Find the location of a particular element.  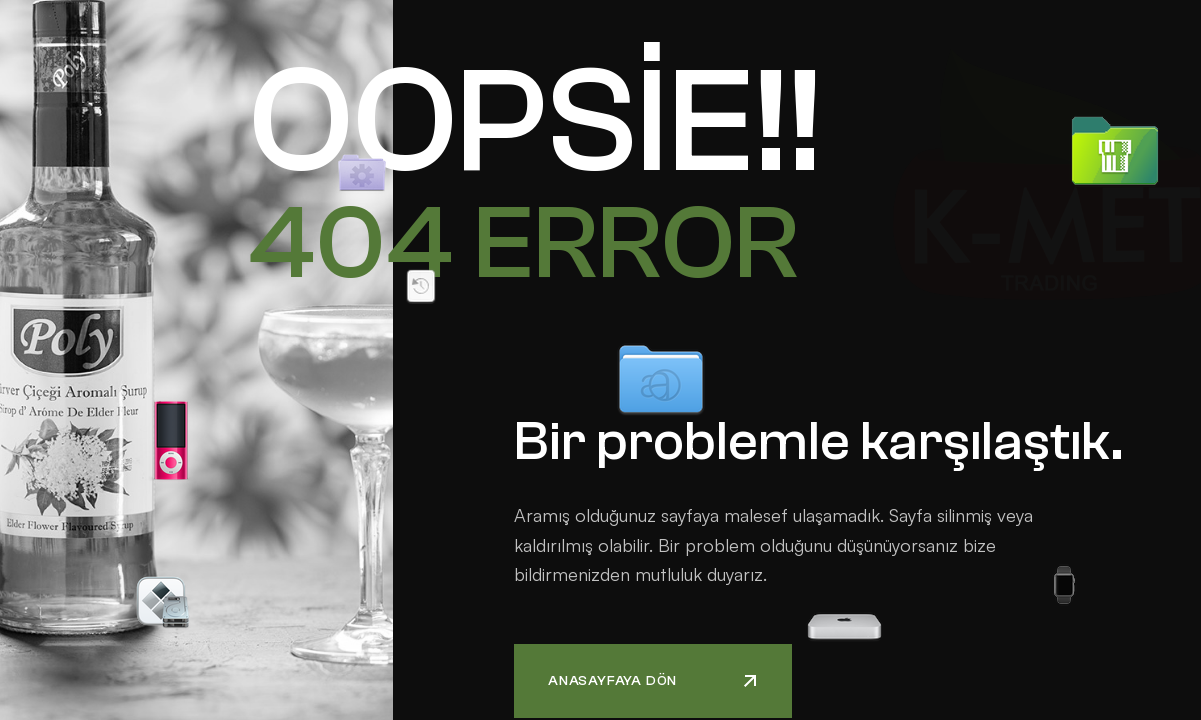

apple watch device icon is located at coordinates (1064, 585).